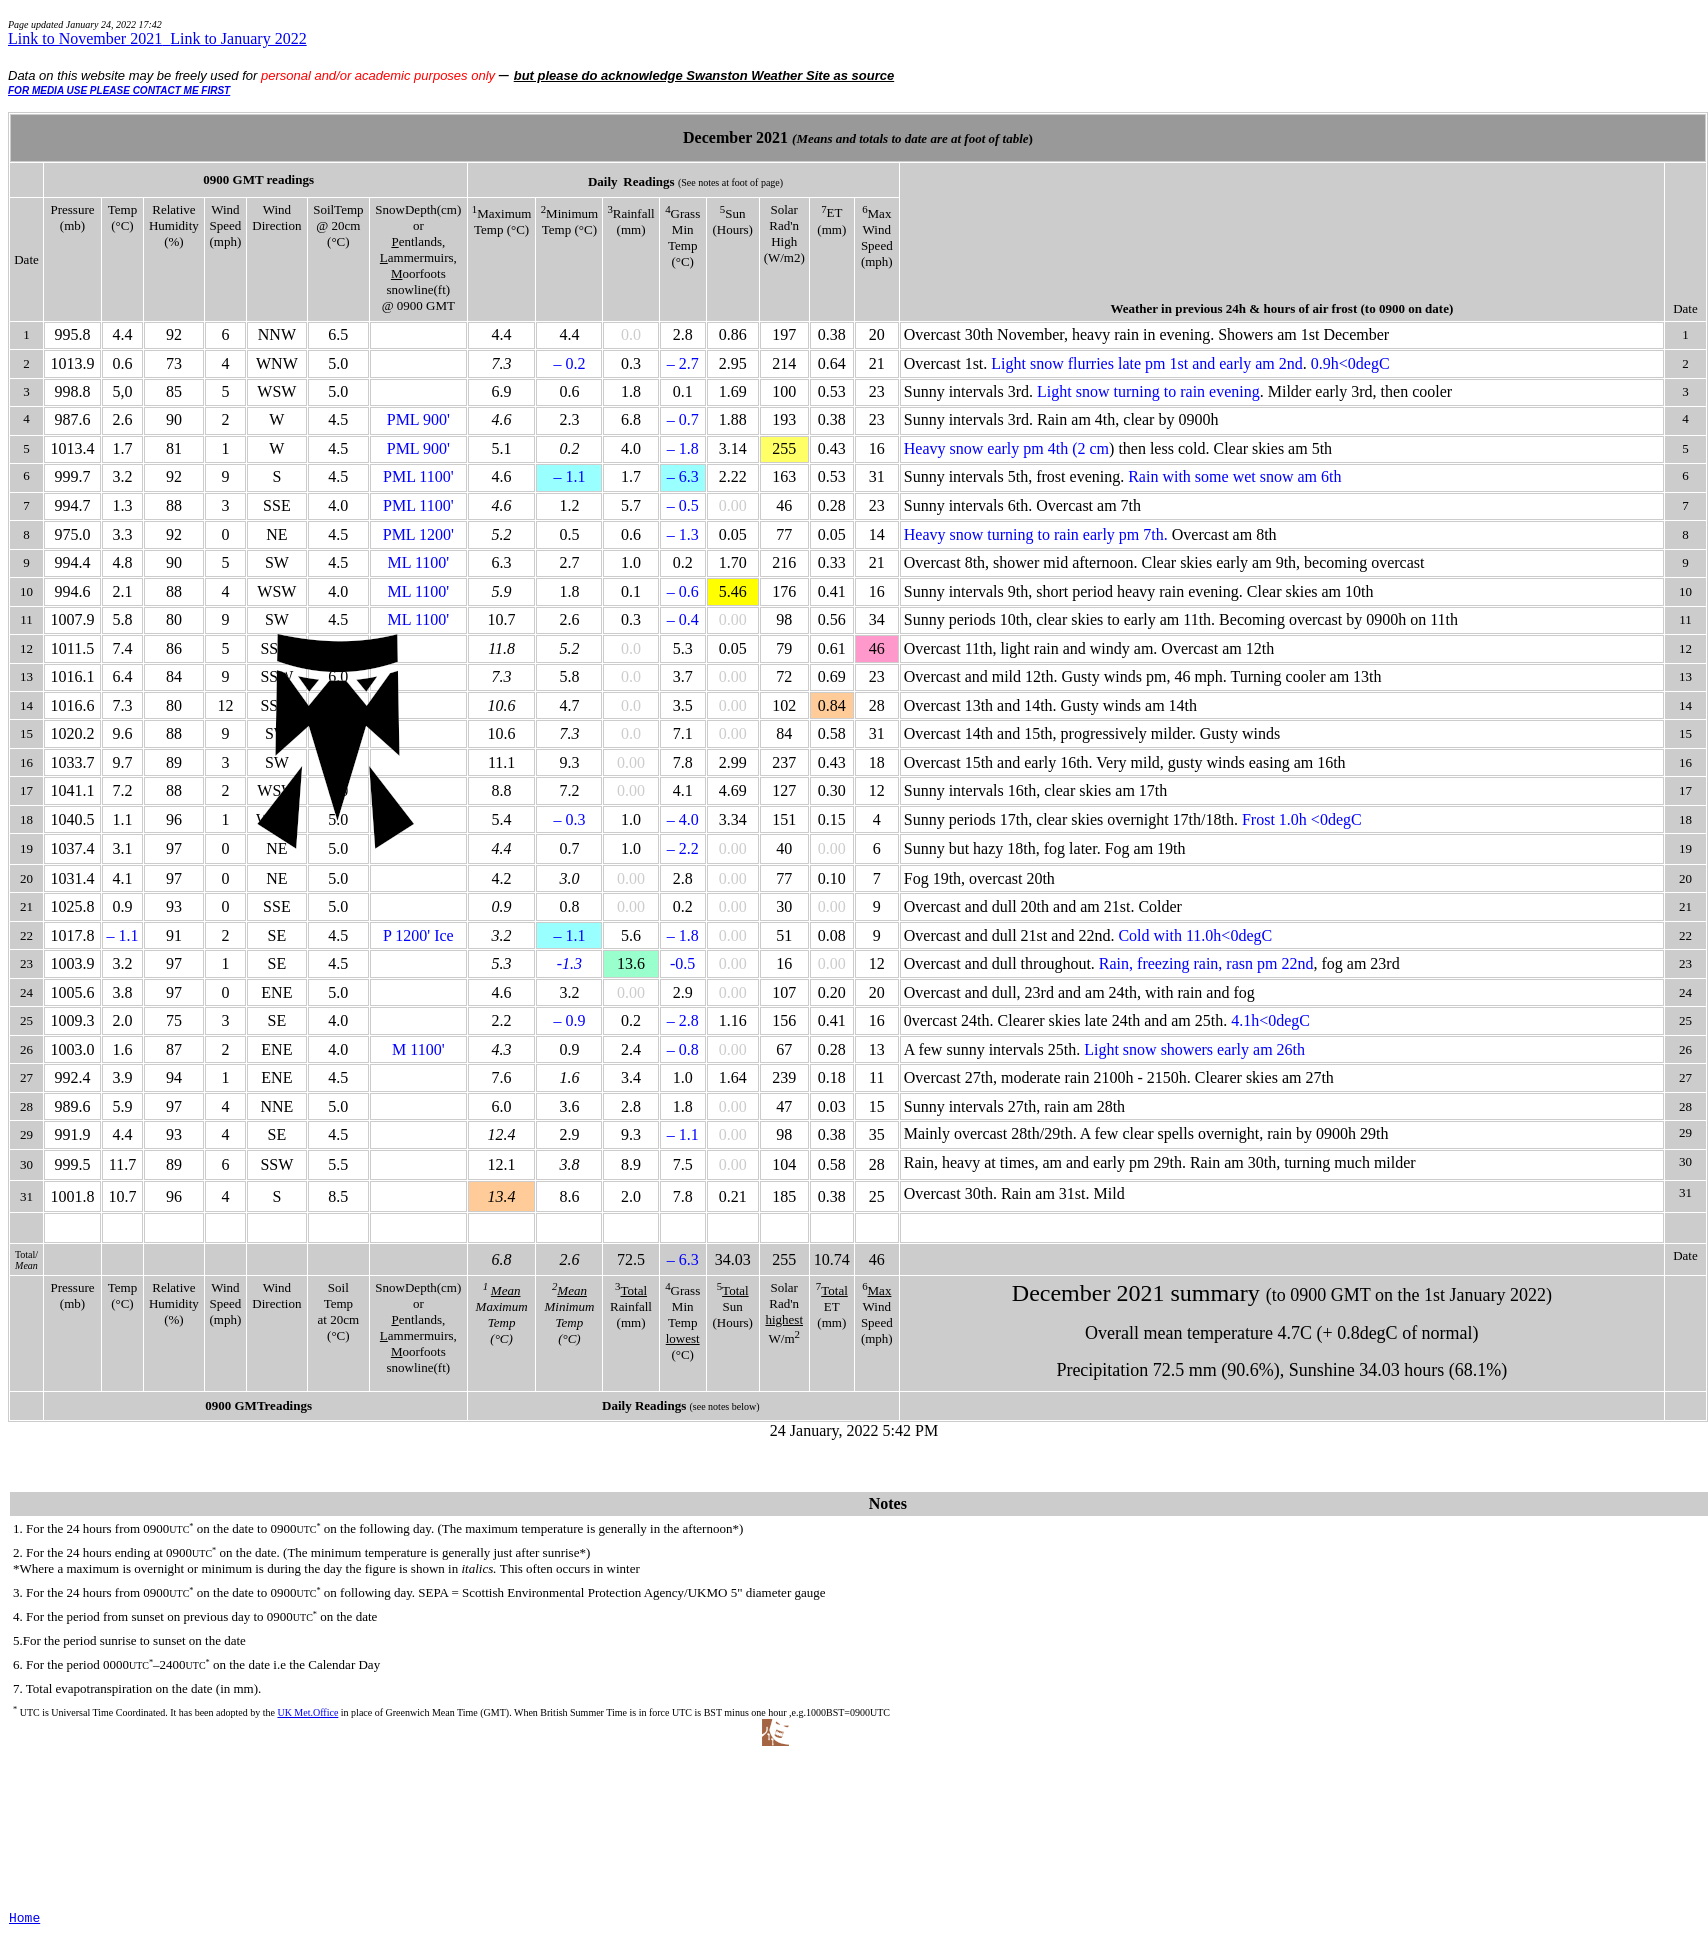 The height and width of the screenshot is (1942, 1708). I want to click on vampire bite attack action in a game, so click(775, 1732).